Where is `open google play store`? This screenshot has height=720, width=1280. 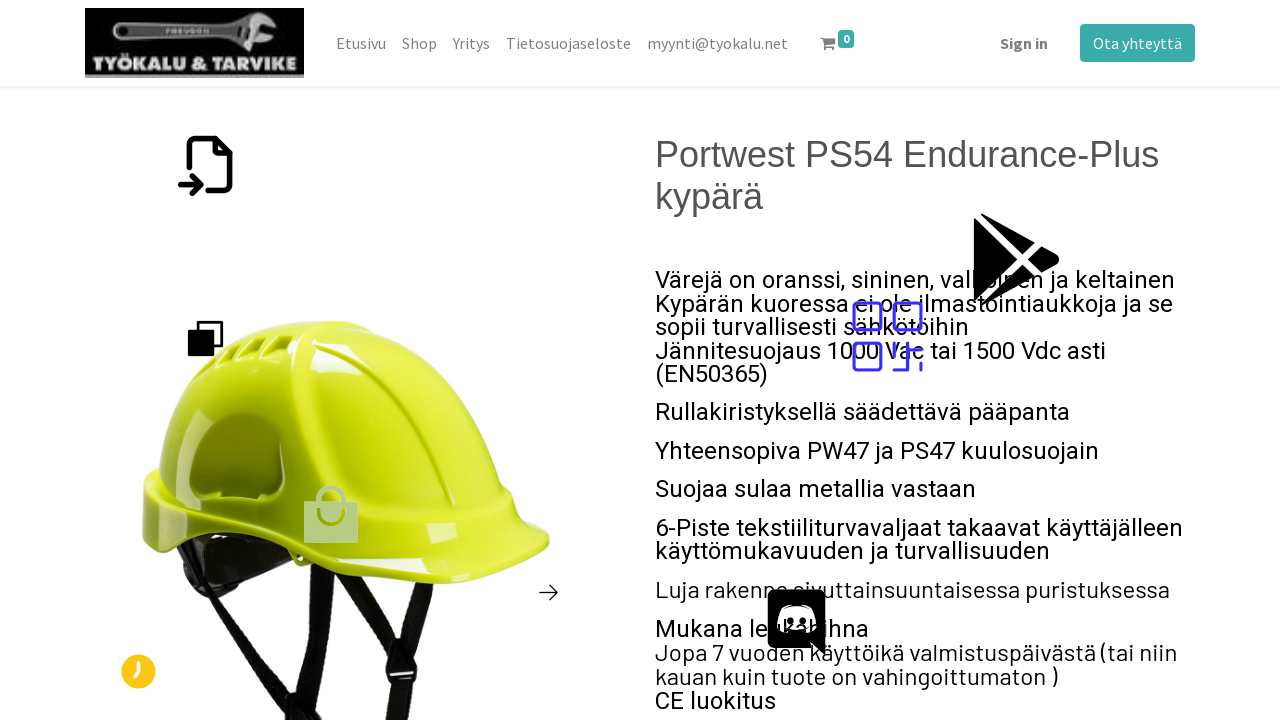
open google play store is located at coordinates (1016, 259).